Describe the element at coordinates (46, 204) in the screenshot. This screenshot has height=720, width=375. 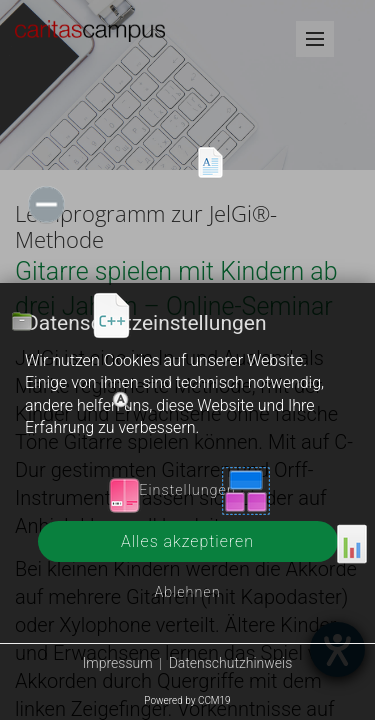
I see `indicates file excluded from dropbox selective sync` at that location.